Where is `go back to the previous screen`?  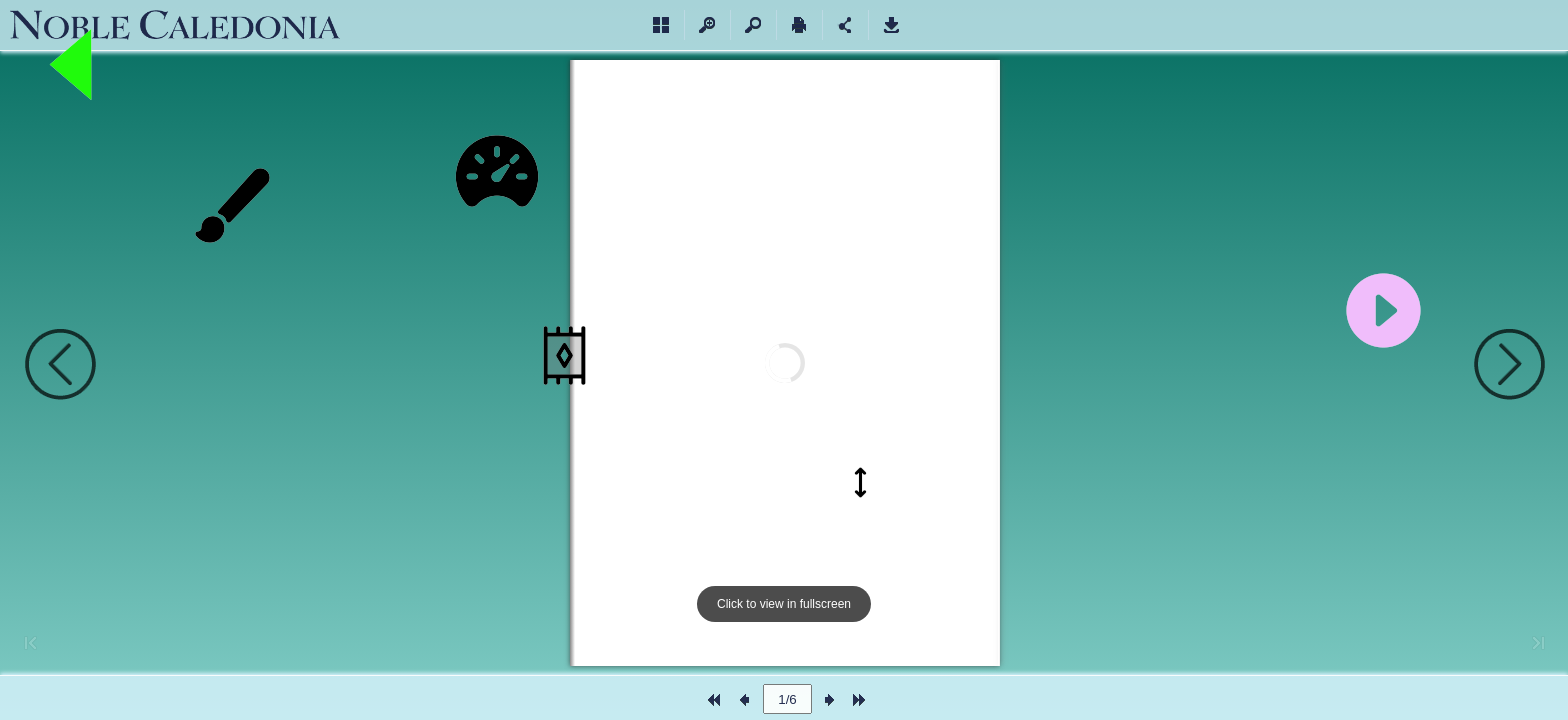
go back to the previous screen is located at coordinates (70, 64).